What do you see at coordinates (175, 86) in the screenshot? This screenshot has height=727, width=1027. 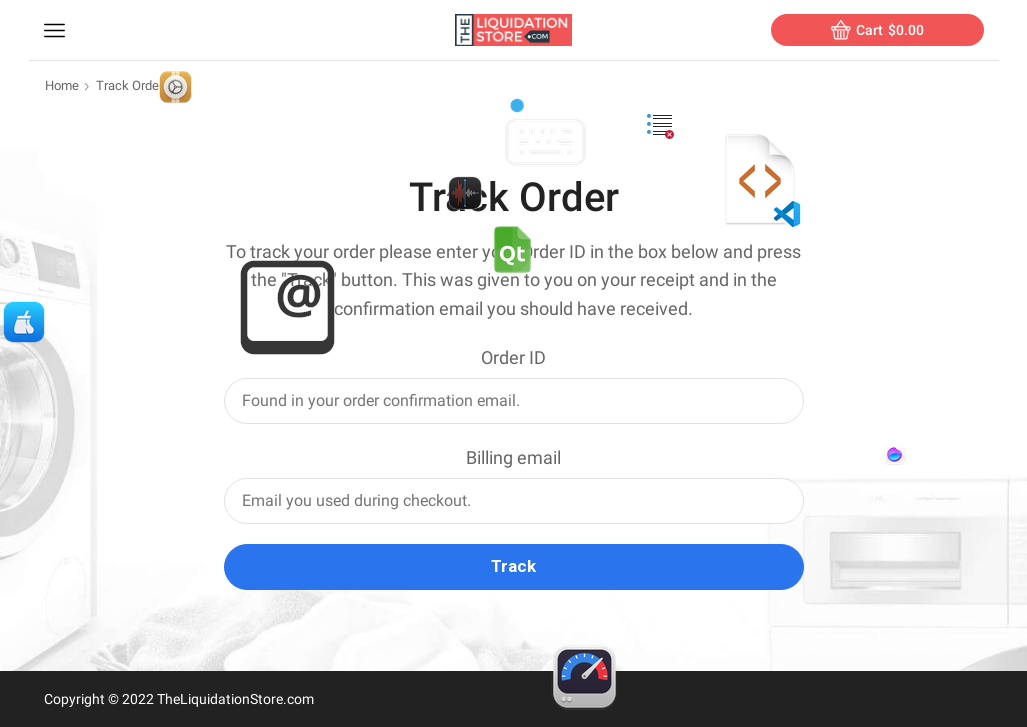 I see `executable application file` at bounding box center [175, 86].